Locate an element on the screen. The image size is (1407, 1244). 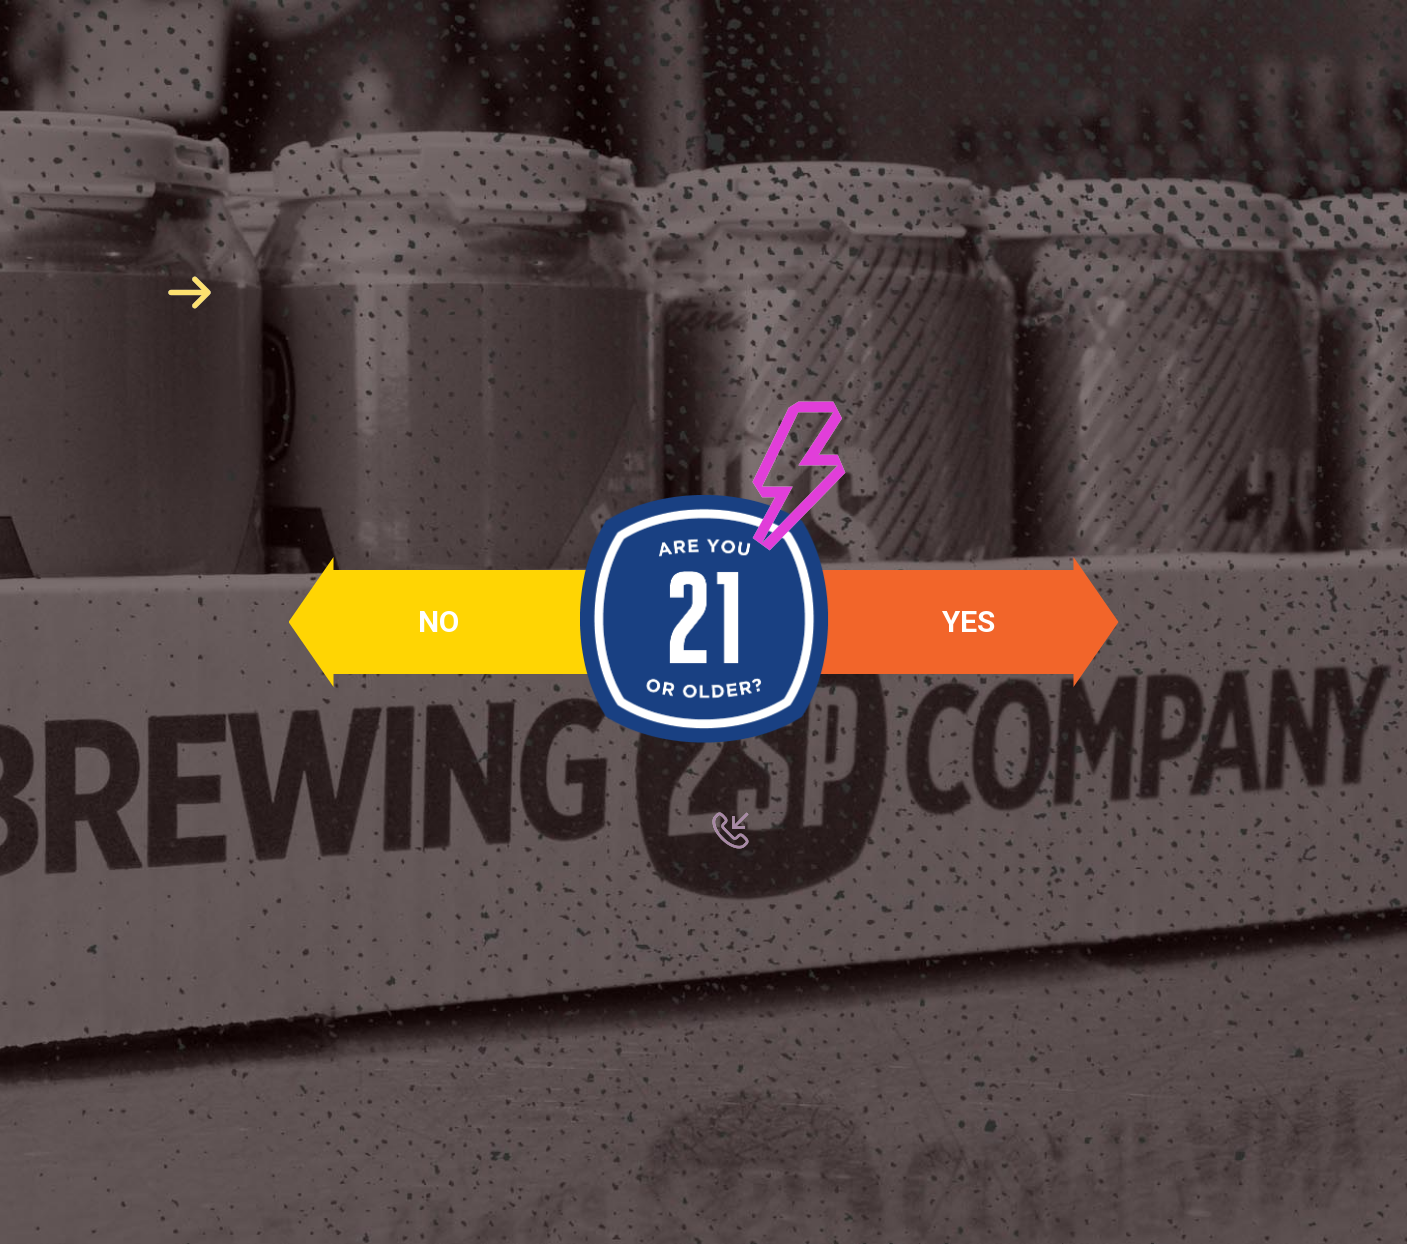
indicates an incoming call is located at coordinates (730, 830).